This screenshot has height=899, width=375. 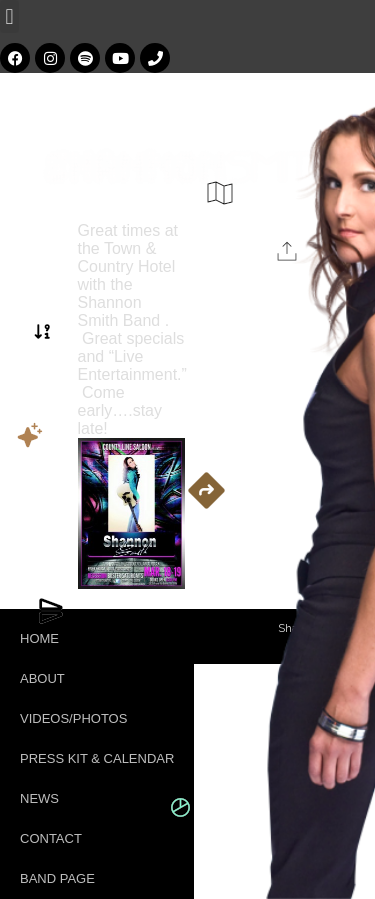 What do you see at coordinates (180, 807) in the screenshot?
I see `view analytics or statistics breakdown` at bounding box center [180, 807].